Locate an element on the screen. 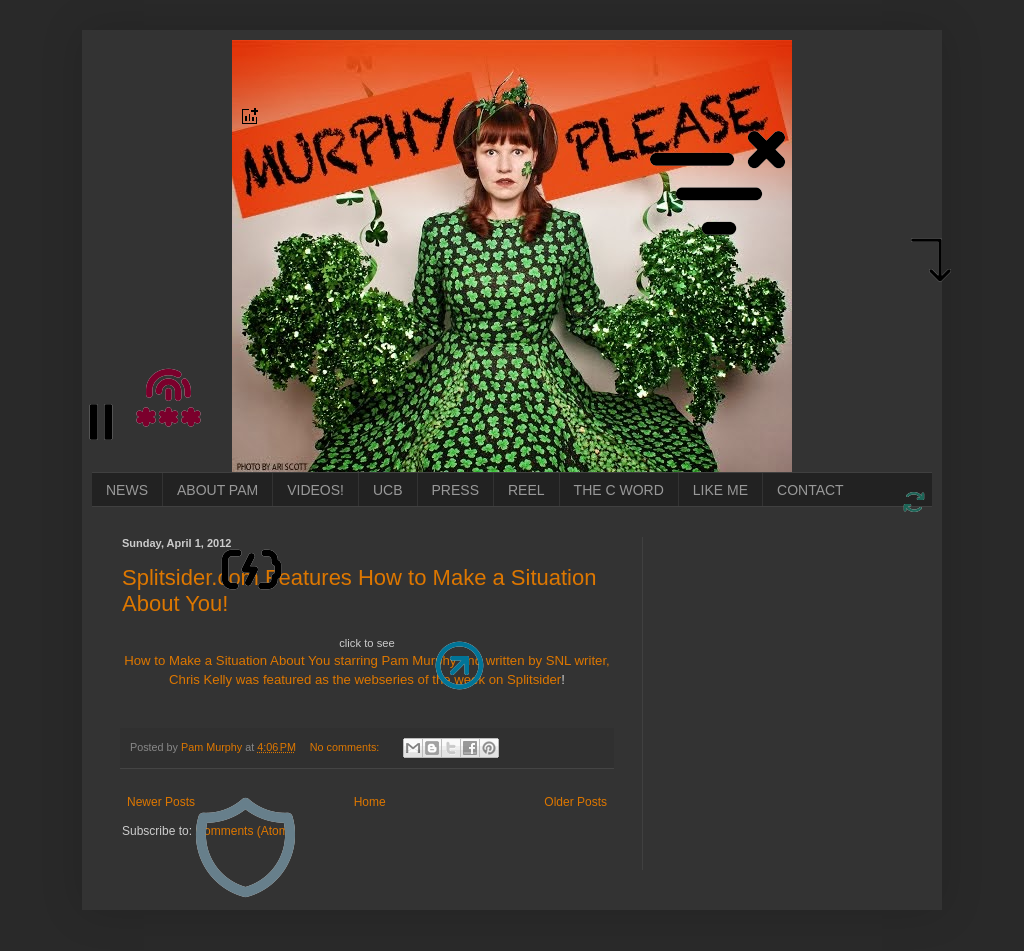 This screenshot has height=951, width=1024. access security settings is located at coordinates (245, 847).